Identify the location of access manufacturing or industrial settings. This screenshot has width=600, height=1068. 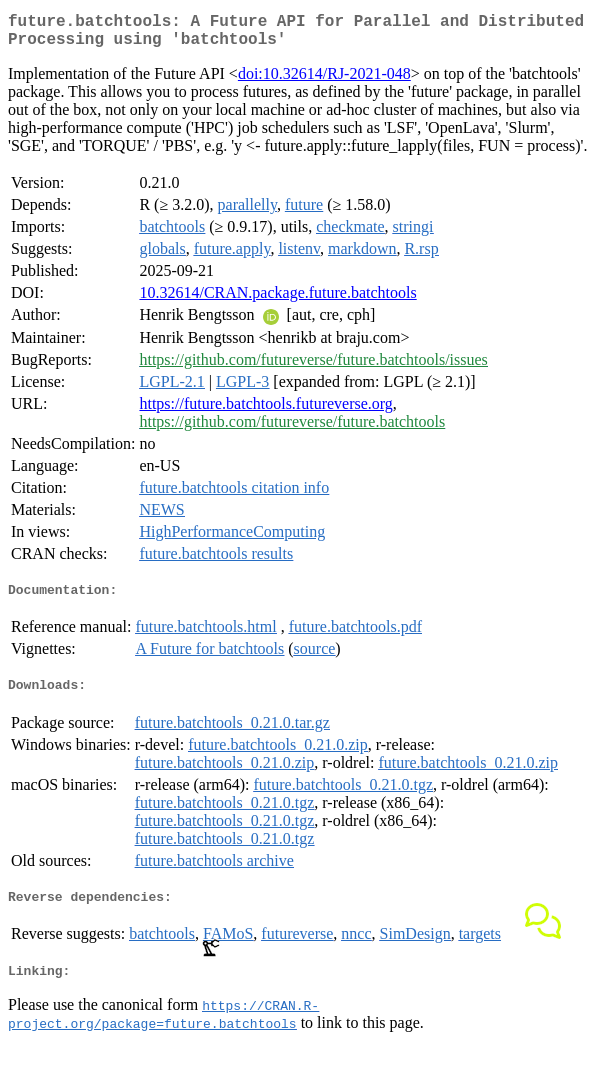
(211, 948).